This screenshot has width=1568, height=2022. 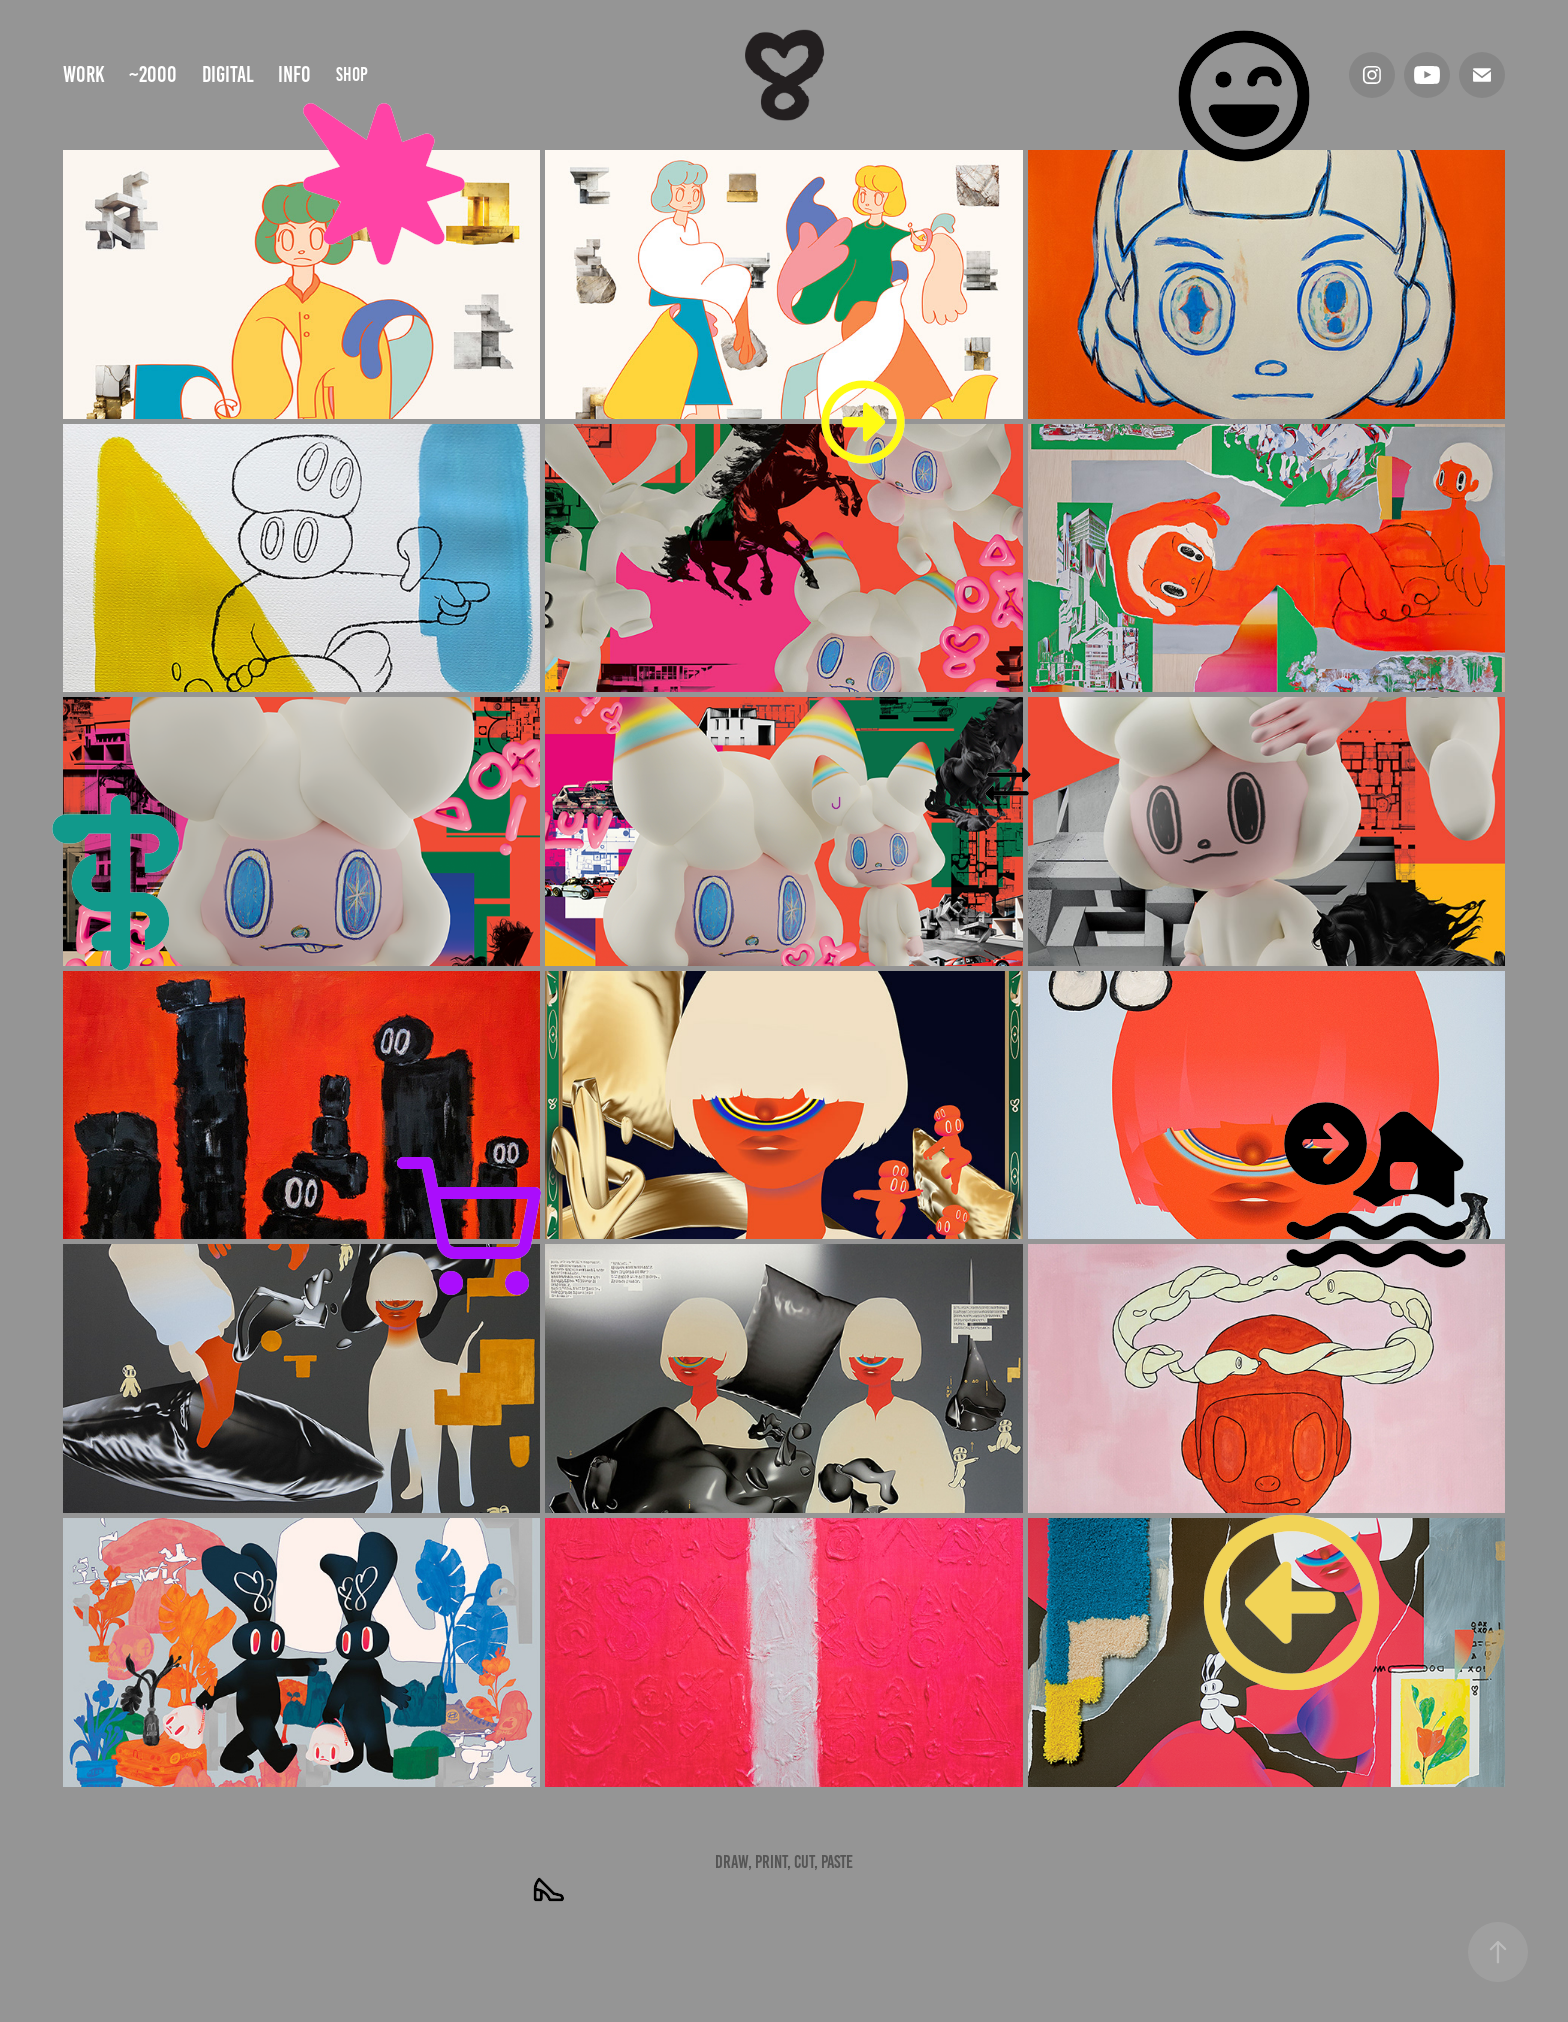 What do you see at coordinates (836, 803) in the screenshot?
I see `the letter J text element or keyboard shortcut indicator` at bounding box center [836, 803].